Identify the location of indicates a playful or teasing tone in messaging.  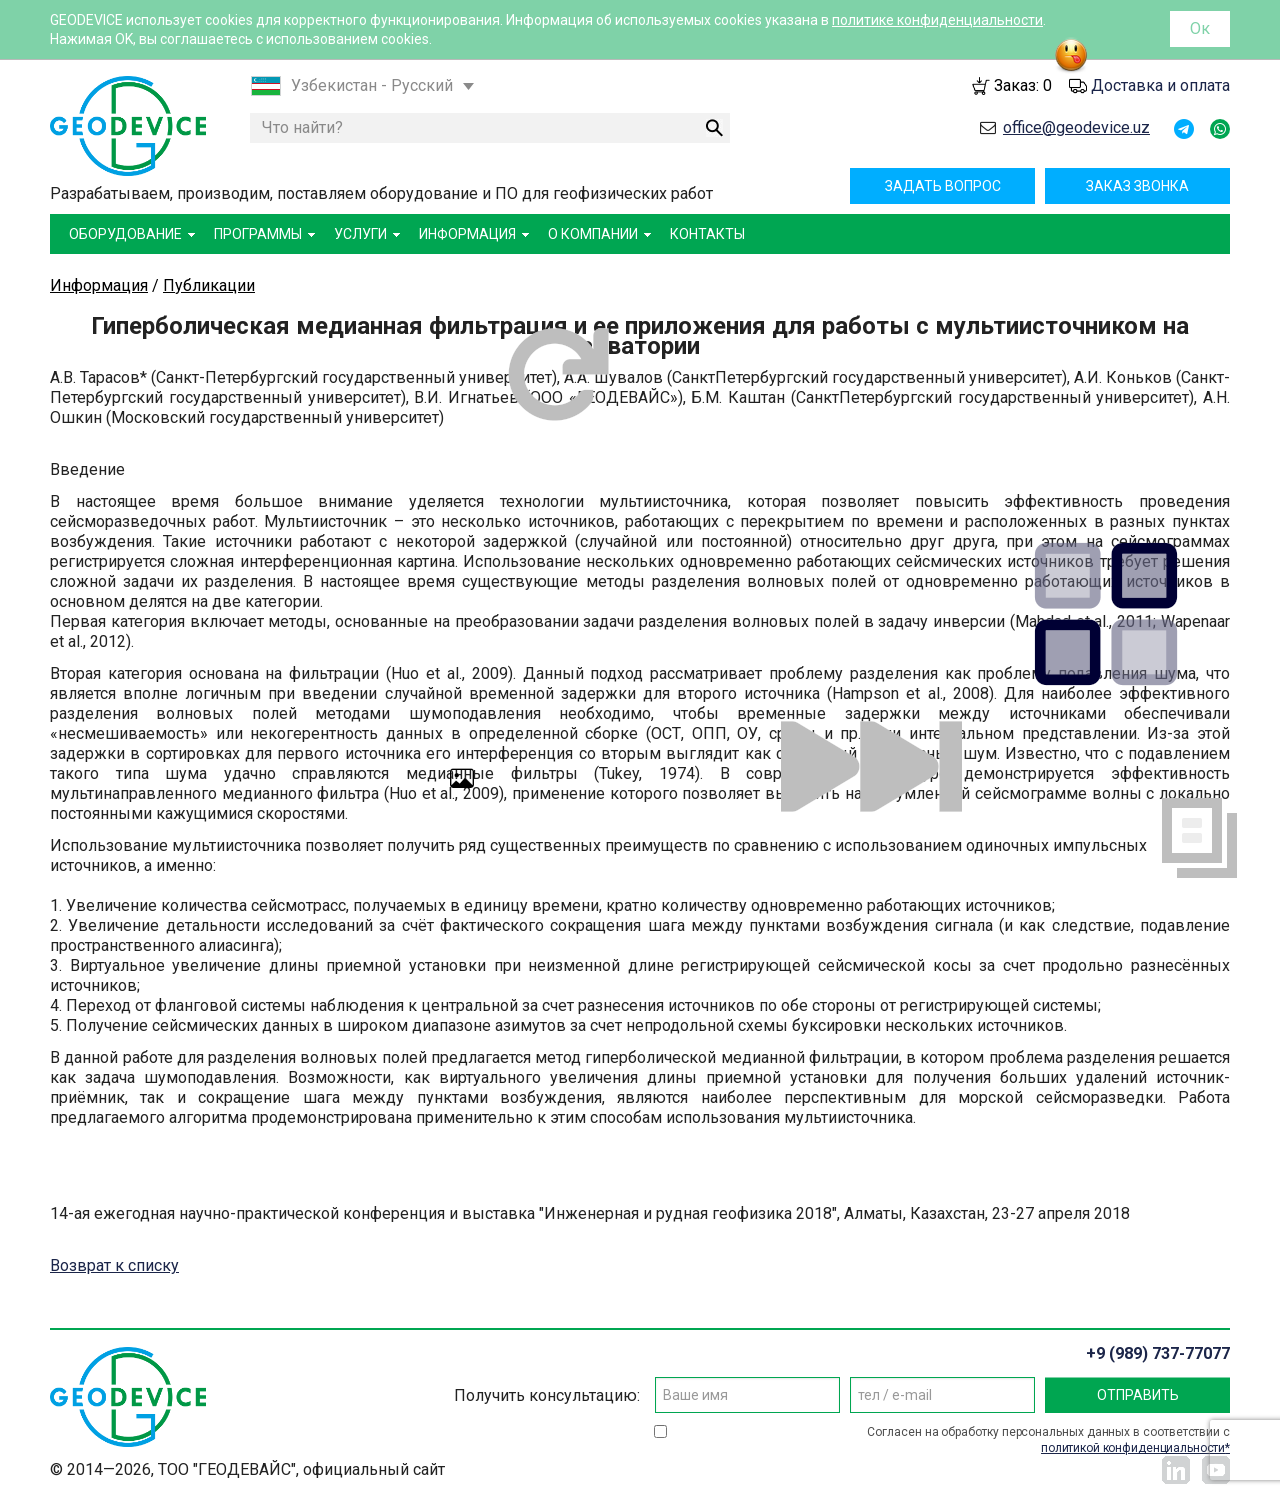
(1071, 55).